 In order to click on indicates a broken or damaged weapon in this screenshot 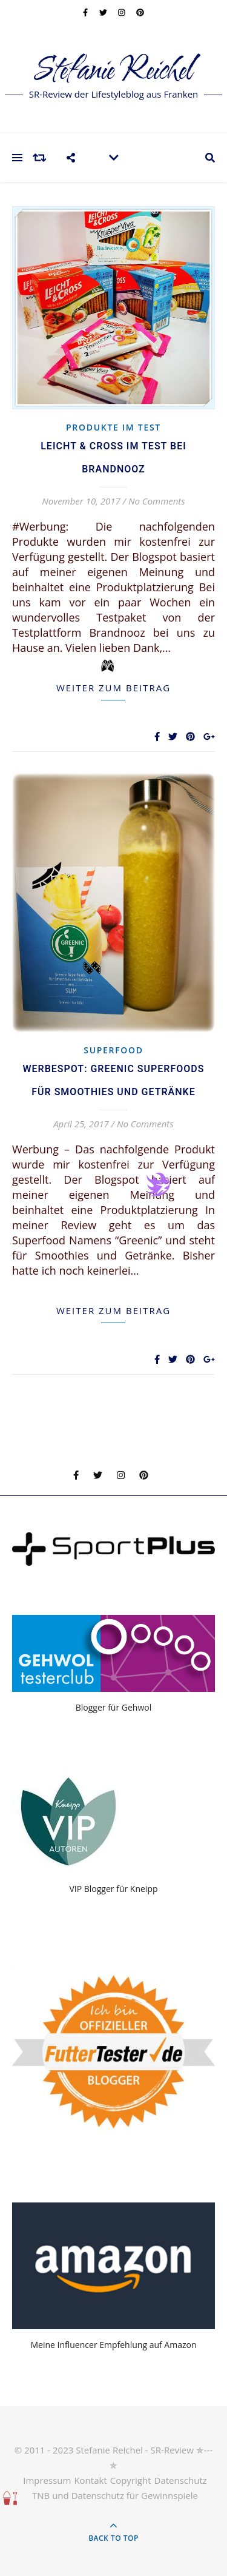, I will do `click(47, 876)`.